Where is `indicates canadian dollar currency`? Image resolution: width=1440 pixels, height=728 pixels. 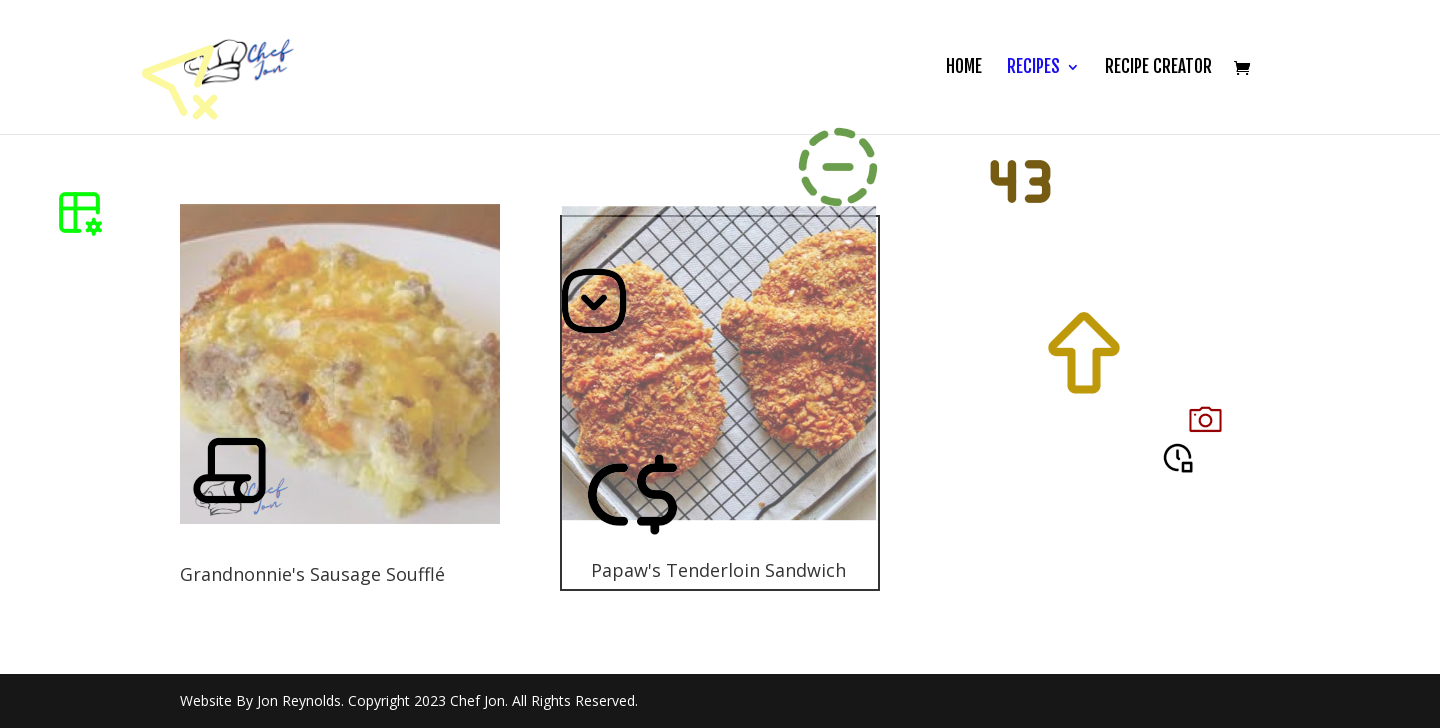
indicates canadian dollar currency is located at coordinates (632, 494).